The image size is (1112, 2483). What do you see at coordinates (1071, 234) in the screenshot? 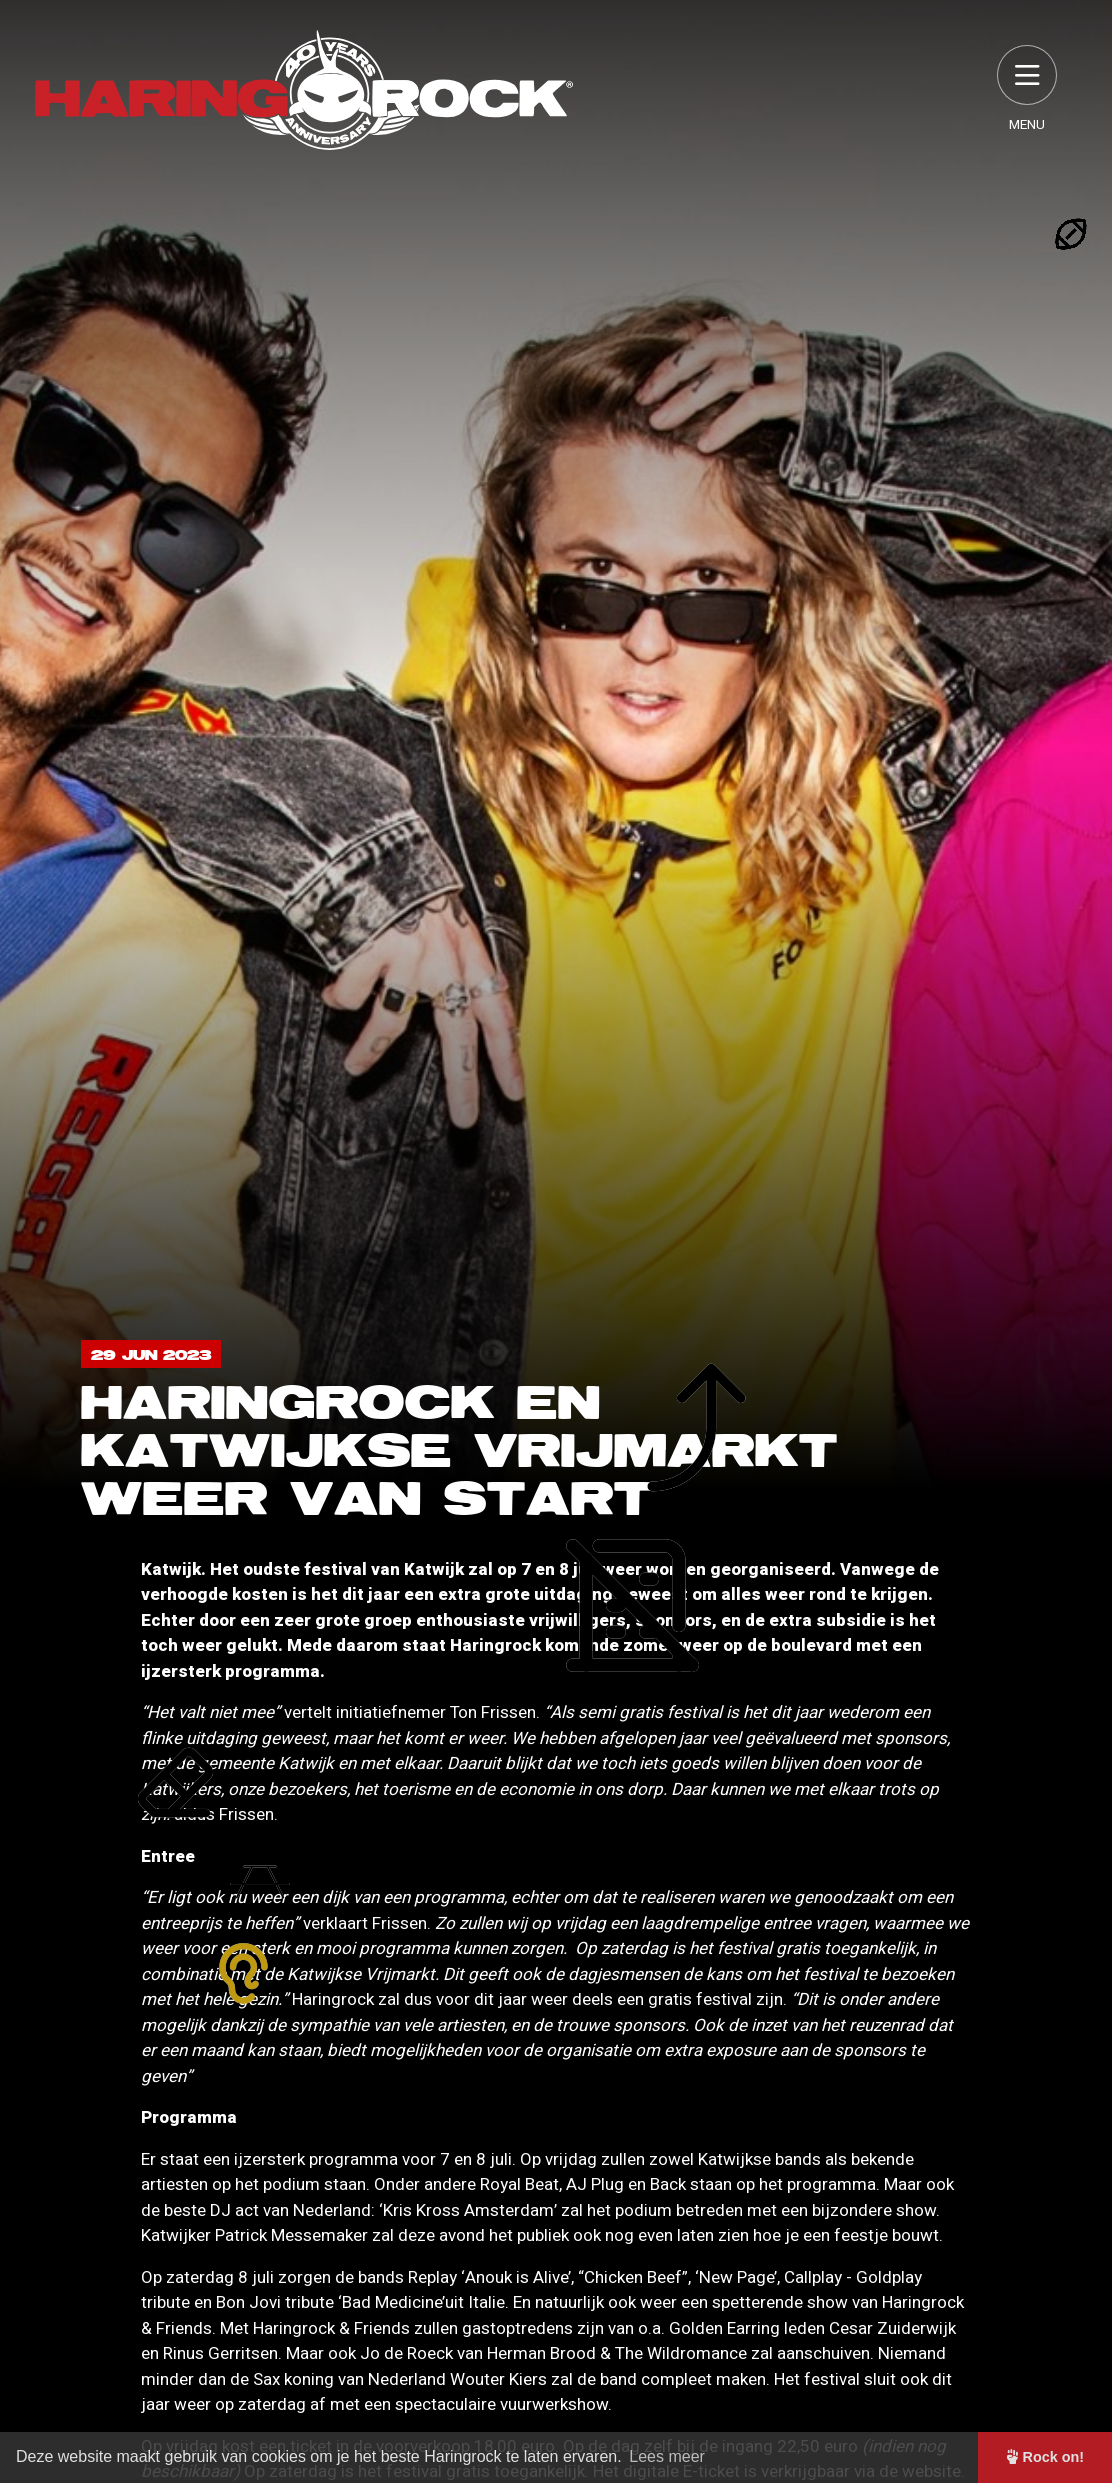
I see `view sports scores and updates` at bounding box center [1071, 234].